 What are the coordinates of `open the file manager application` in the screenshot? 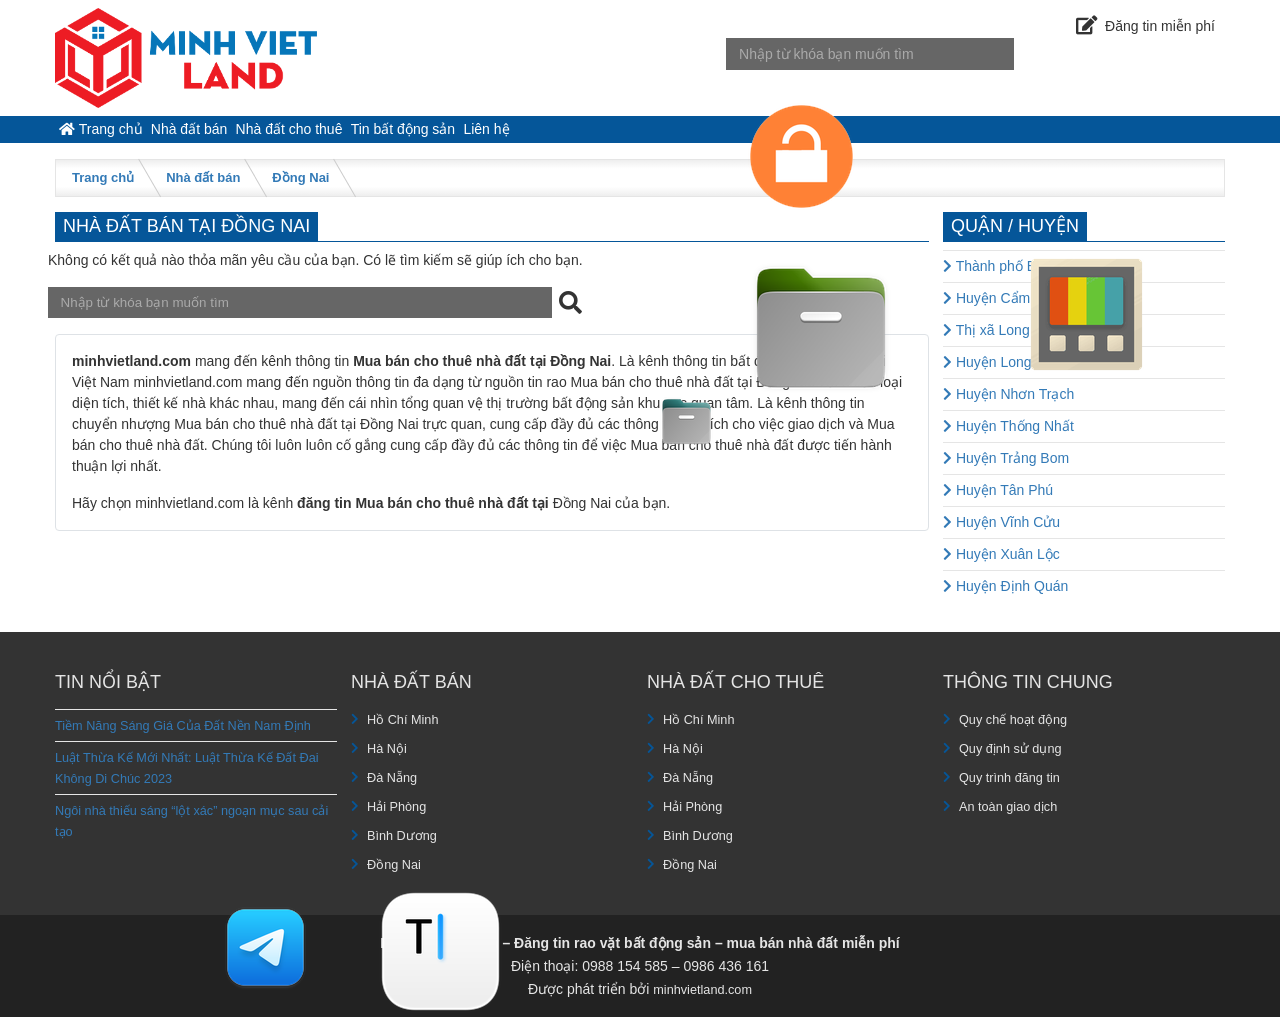 It's located at (686, 421).